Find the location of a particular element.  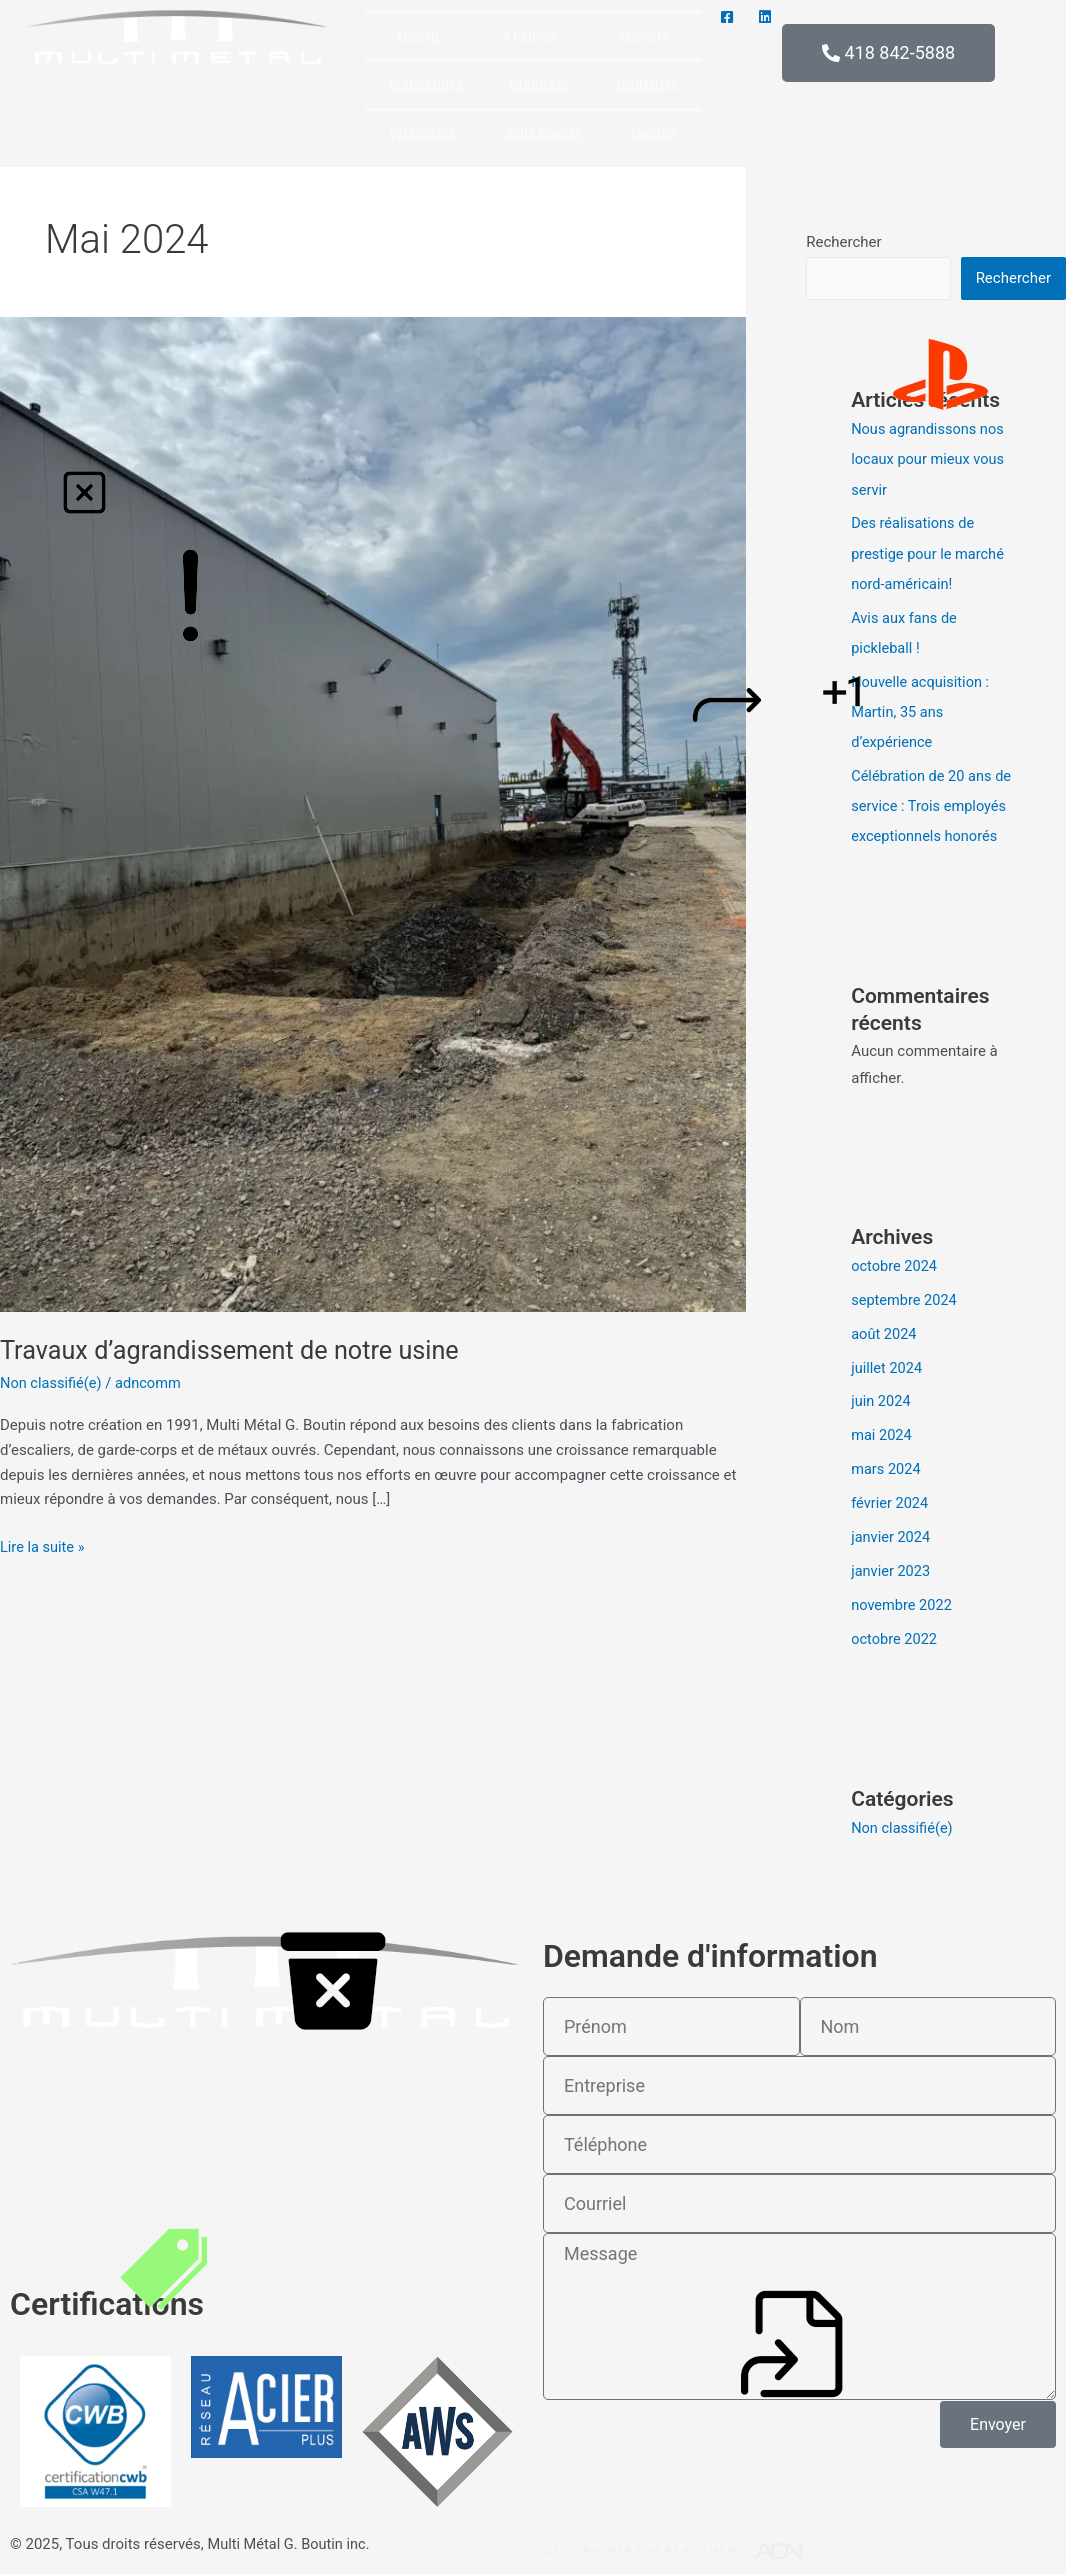

forward or share content is located at coordinates (727, 705).